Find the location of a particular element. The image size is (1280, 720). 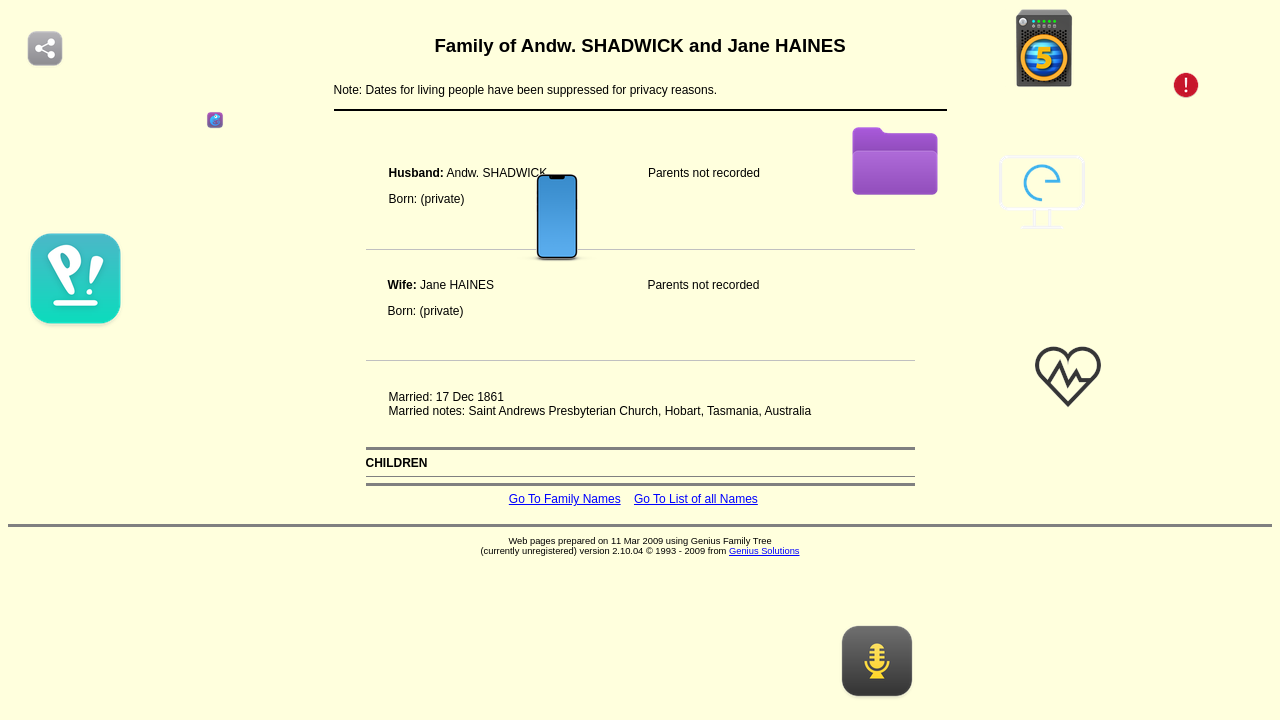

iPhone 13 device icon is located at coordinates (557, 218).